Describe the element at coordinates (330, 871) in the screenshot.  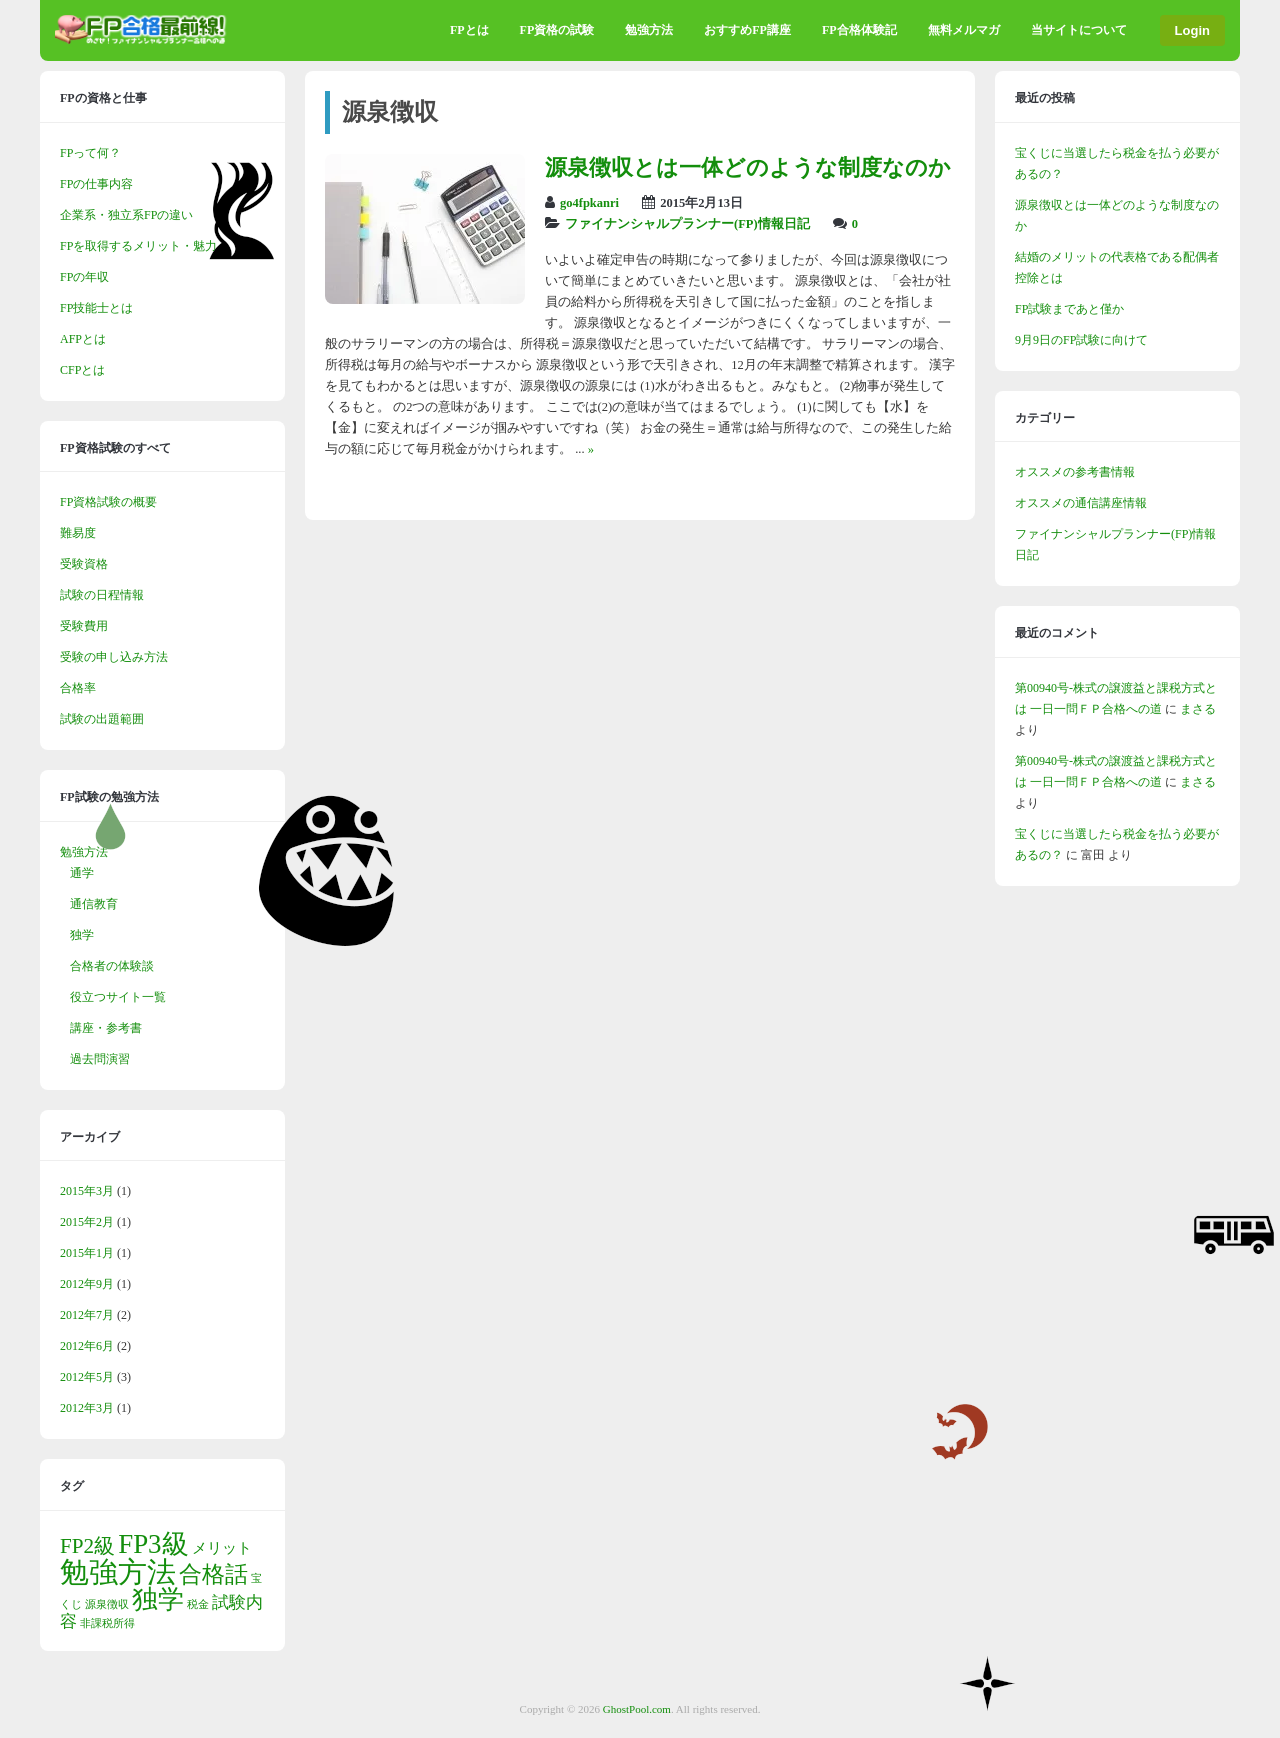
I see `indicates gluttony status effect or debuff` at that location.